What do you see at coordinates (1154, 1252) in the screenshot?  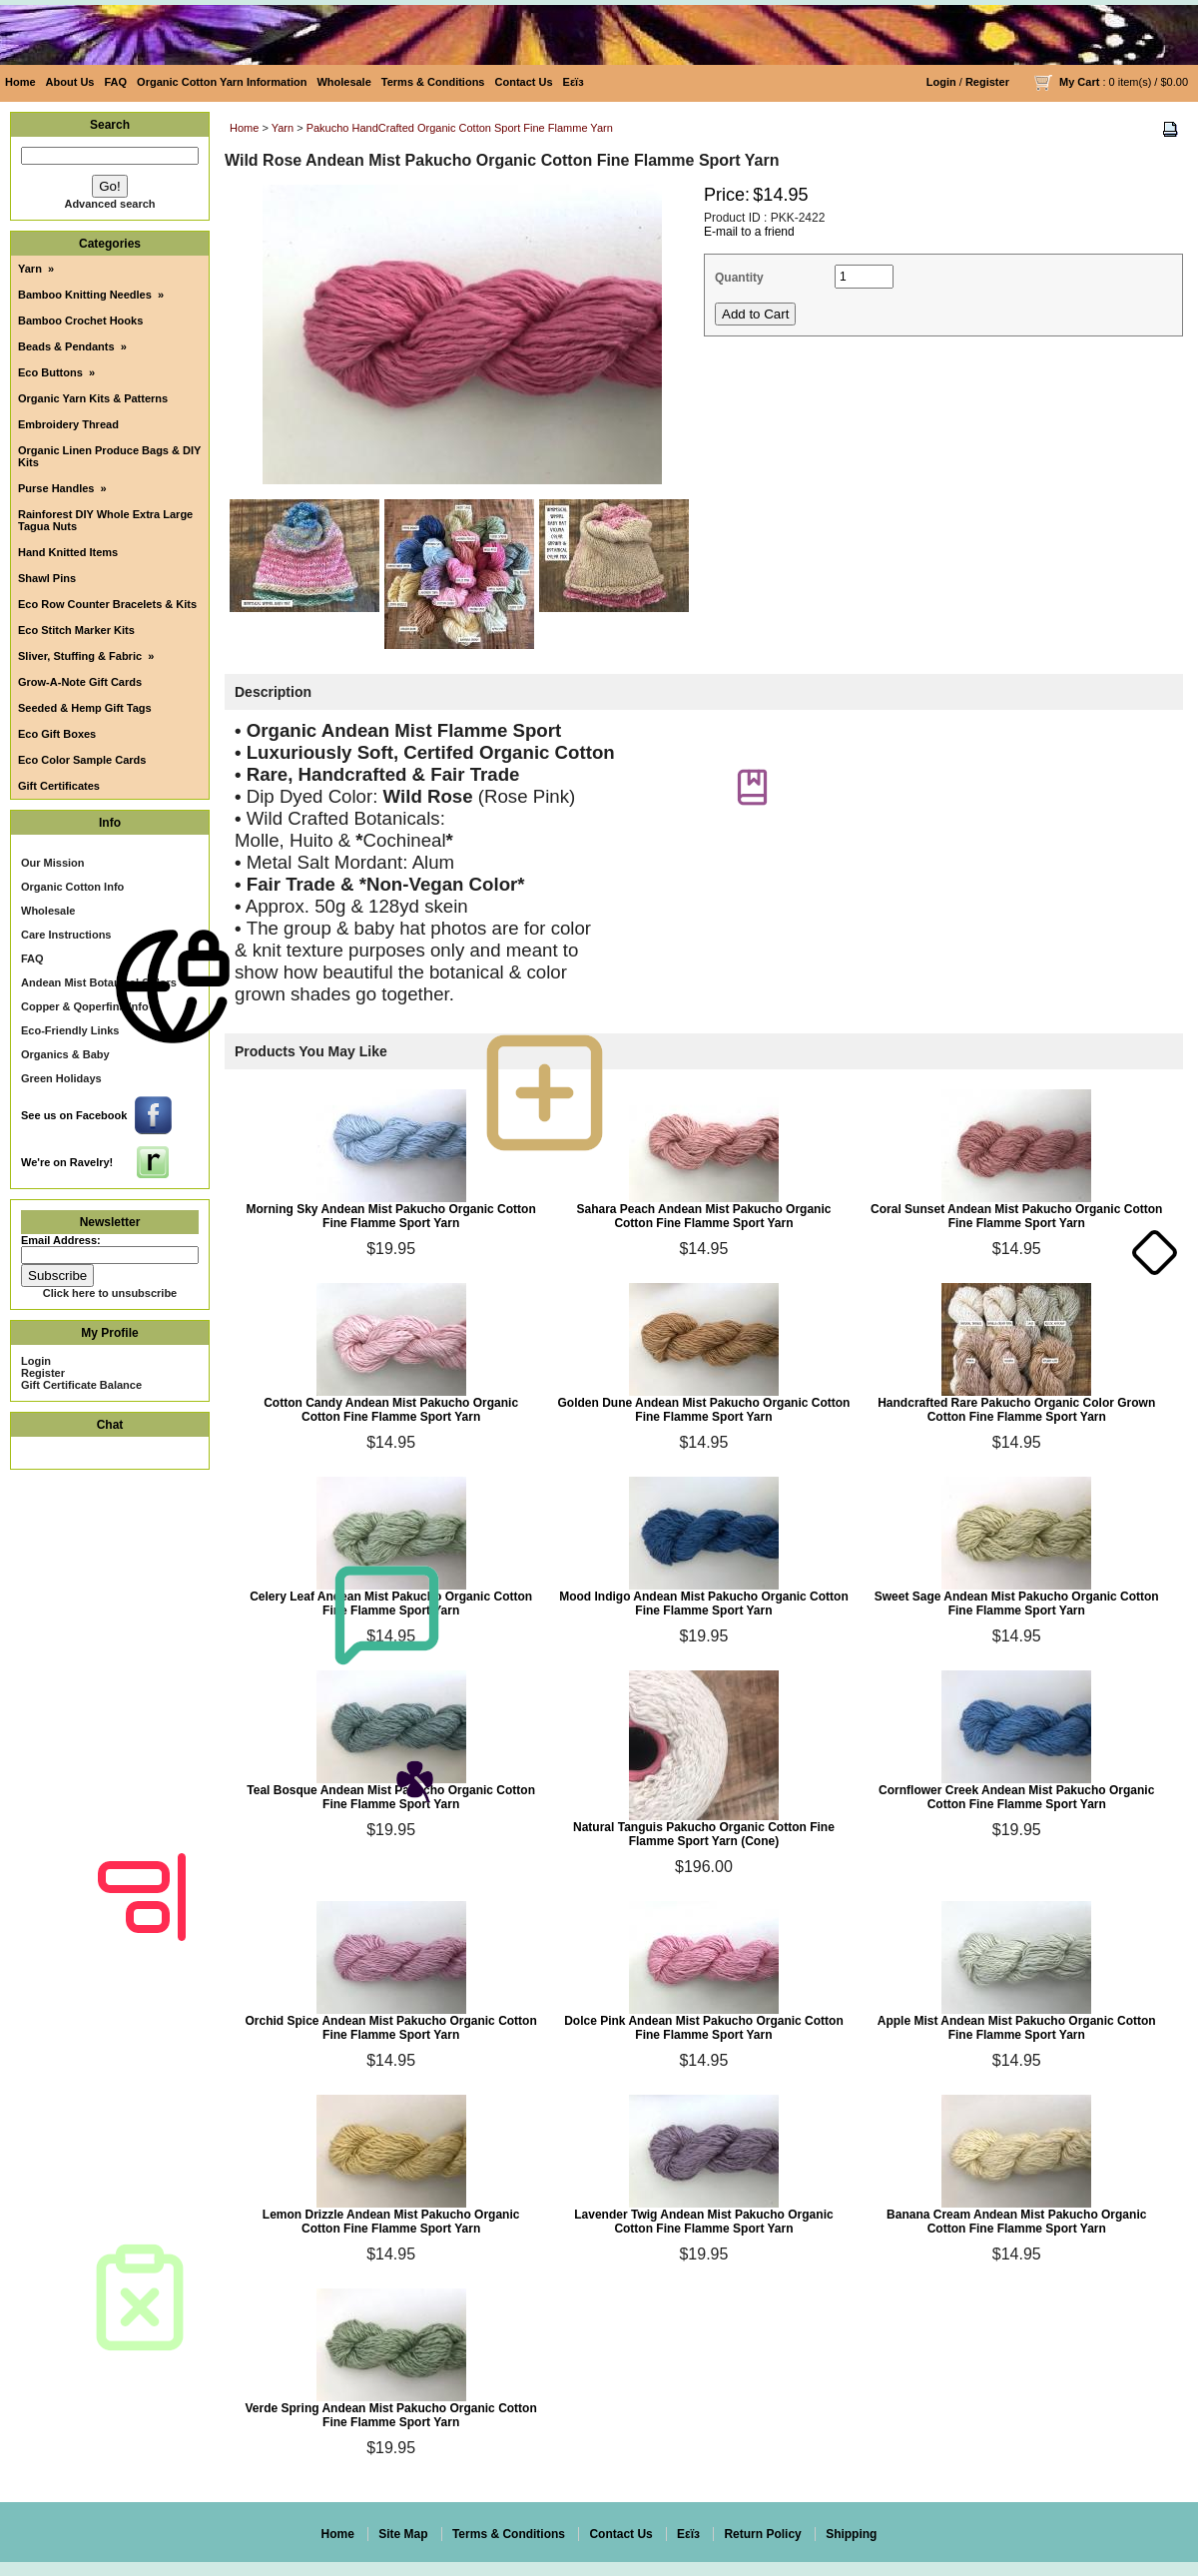 I see `indicates premium or VIP membership status` at bounding box center [1154, 1252].